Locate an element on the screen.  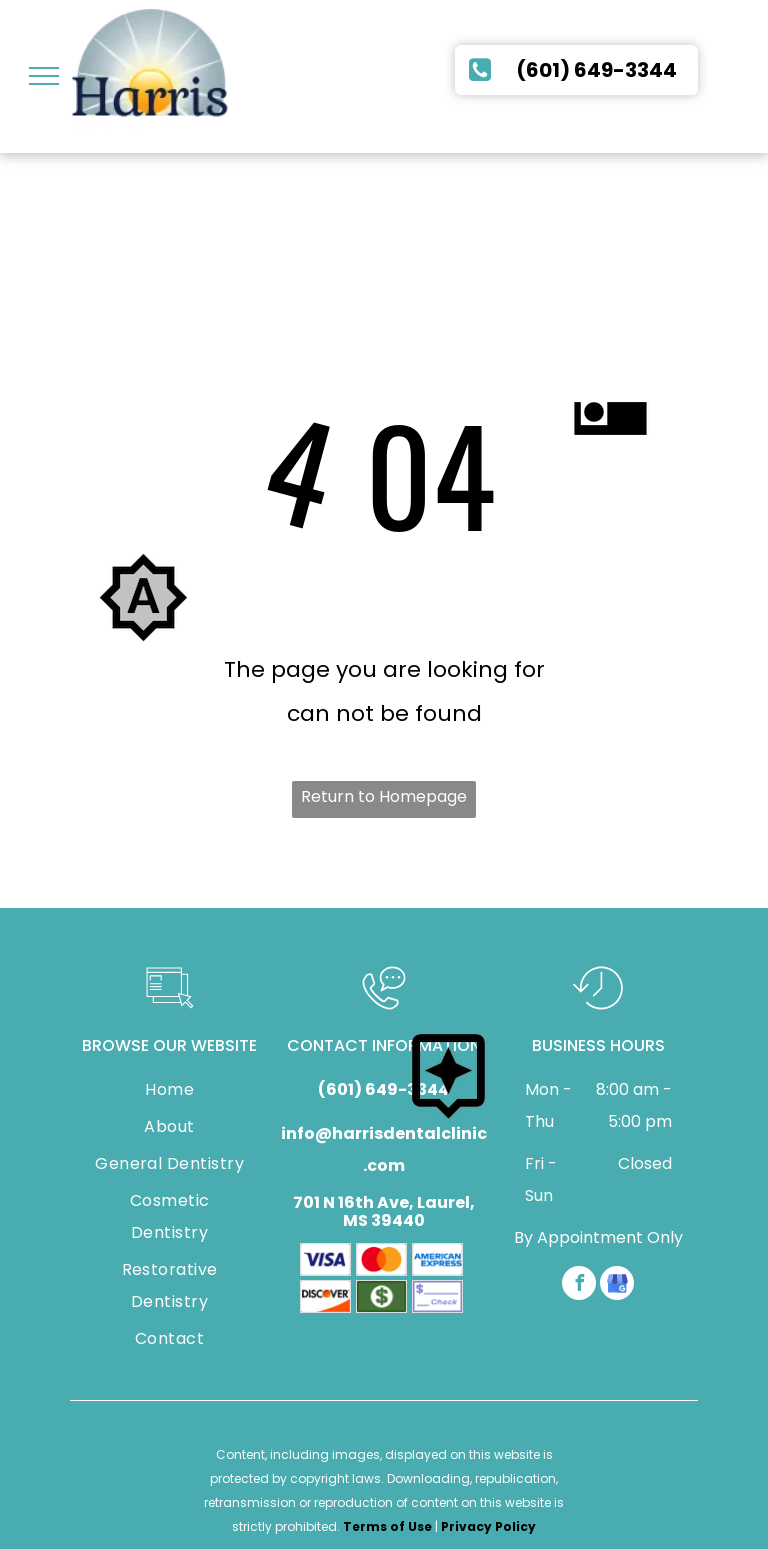
access AI assistant or smart suggestions is located at coordinates (448, 1074).